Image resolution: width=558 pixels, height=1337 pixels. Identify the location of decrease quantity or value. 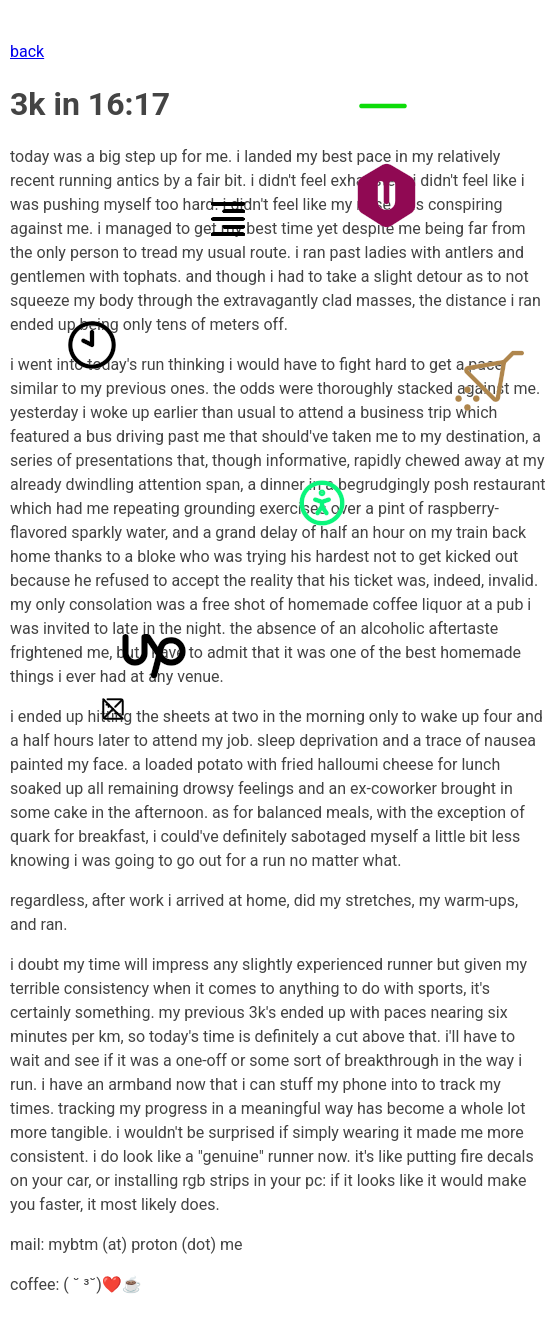
(383, 106).